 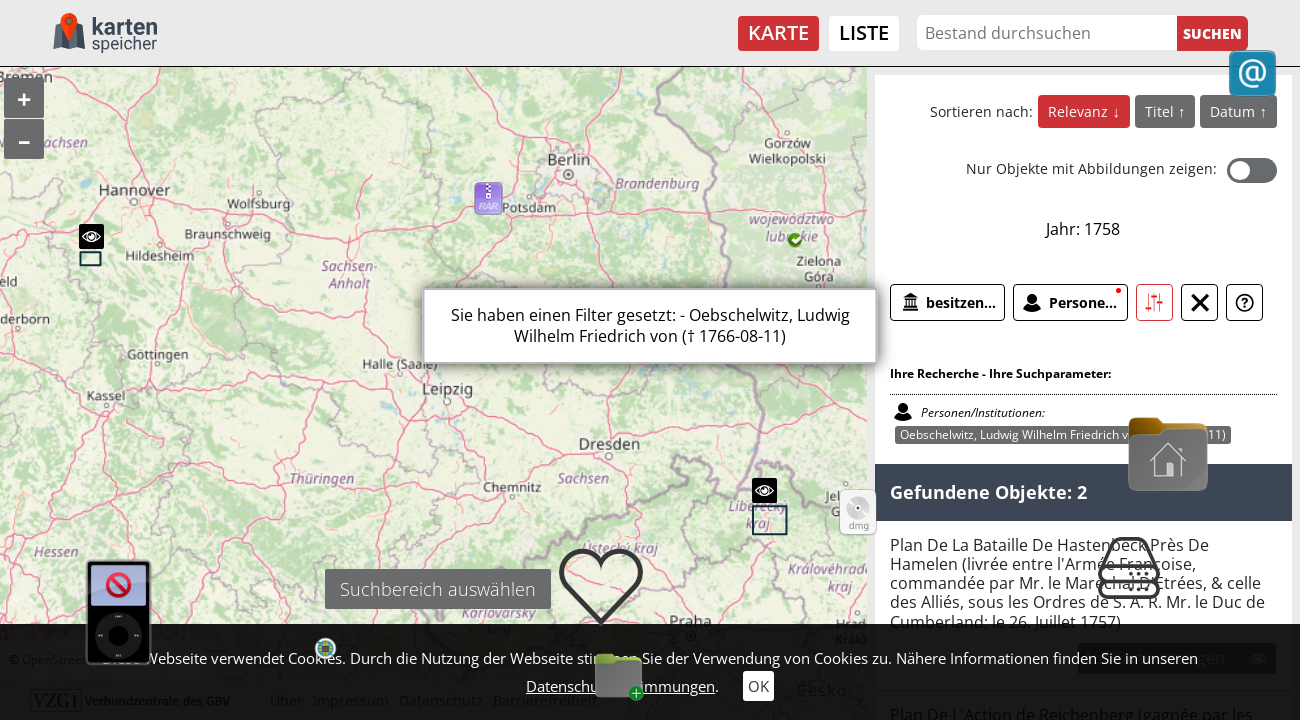 What do you see at coordinates (858, 512) in the screenshot?
I see `open or mount a macOS disk image file` at bounding box center [858, 512].